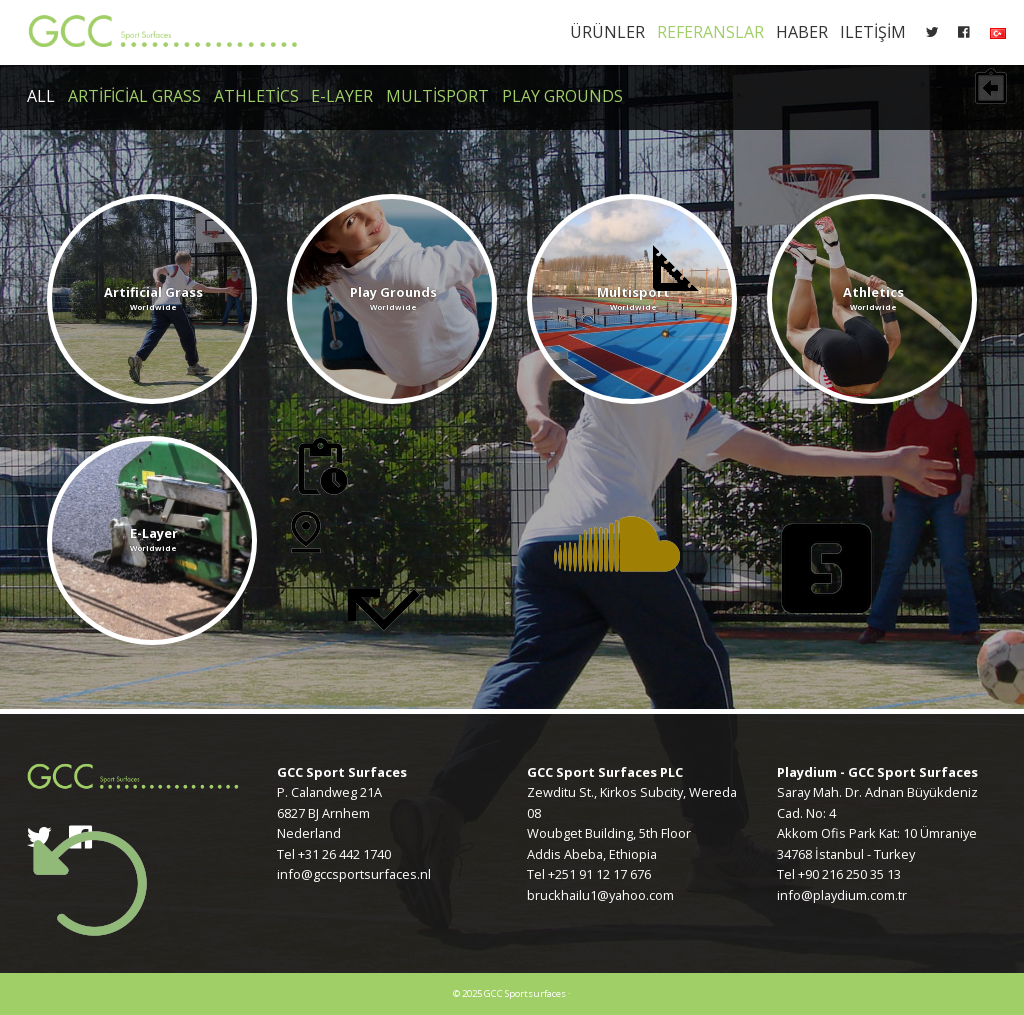 This screenshot has height=1015, width=1024. I want to click on return or send back an assignment, so click(991, 88).